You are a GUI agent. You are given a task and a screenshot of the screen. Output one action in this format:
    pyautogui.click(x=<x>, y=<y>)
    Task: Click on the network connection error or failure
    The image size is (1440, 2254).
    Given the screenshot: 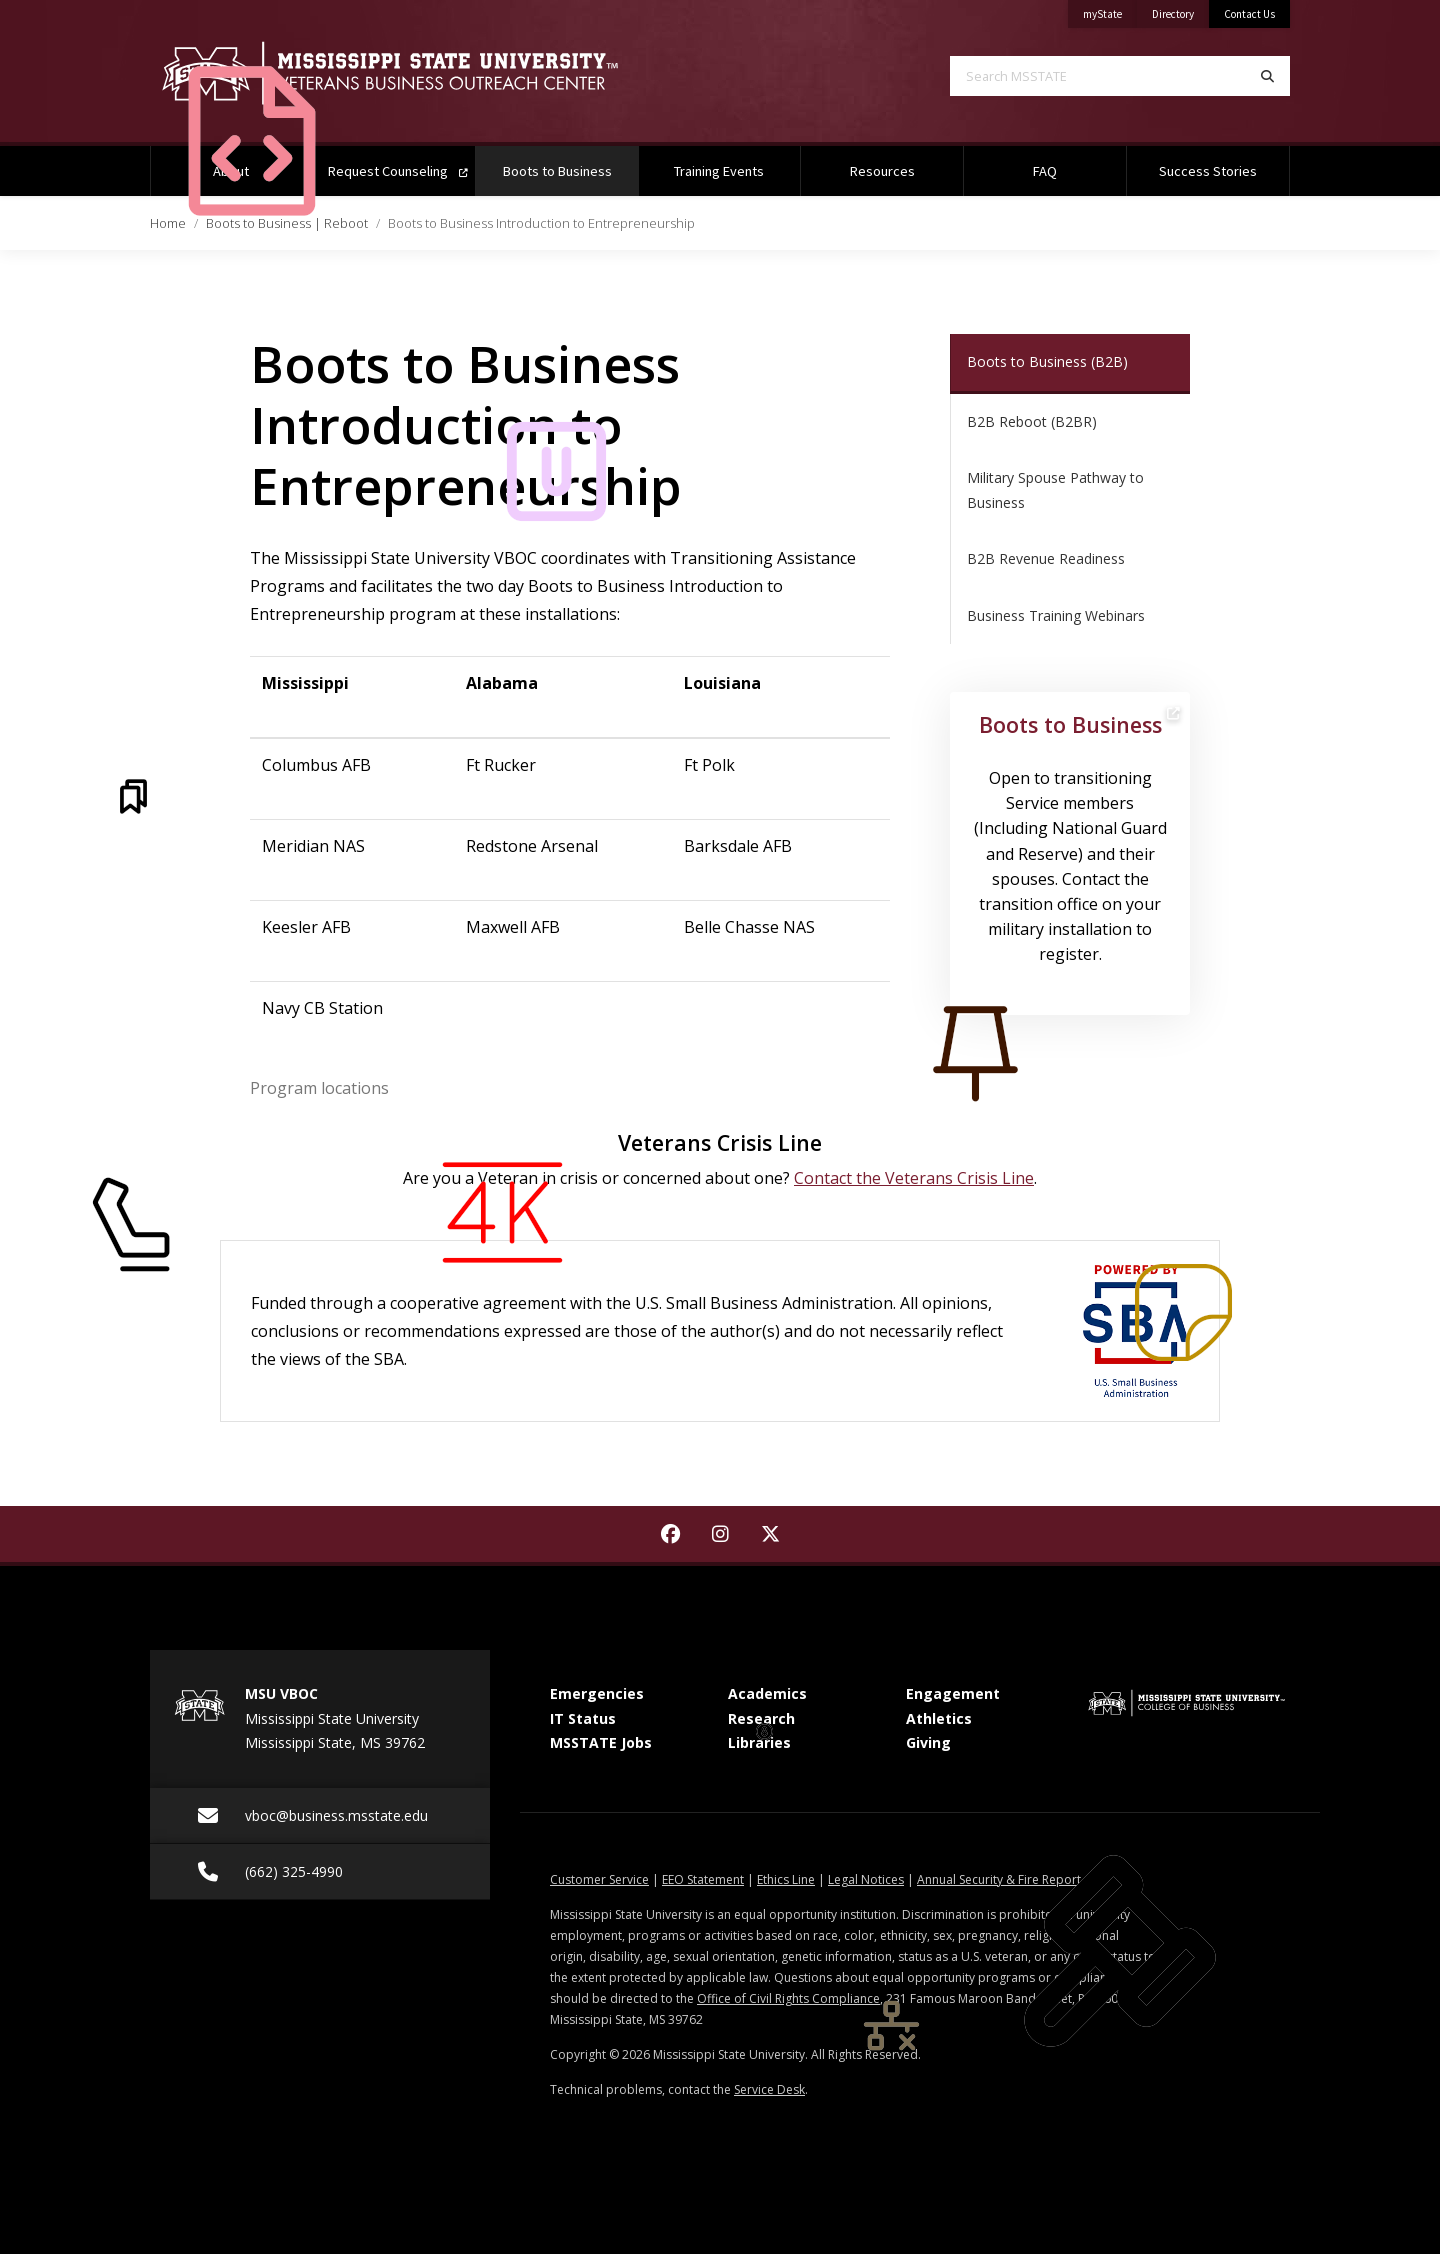 What is the action you would take?
    pyautogui.click(x=891, y=2026)
    